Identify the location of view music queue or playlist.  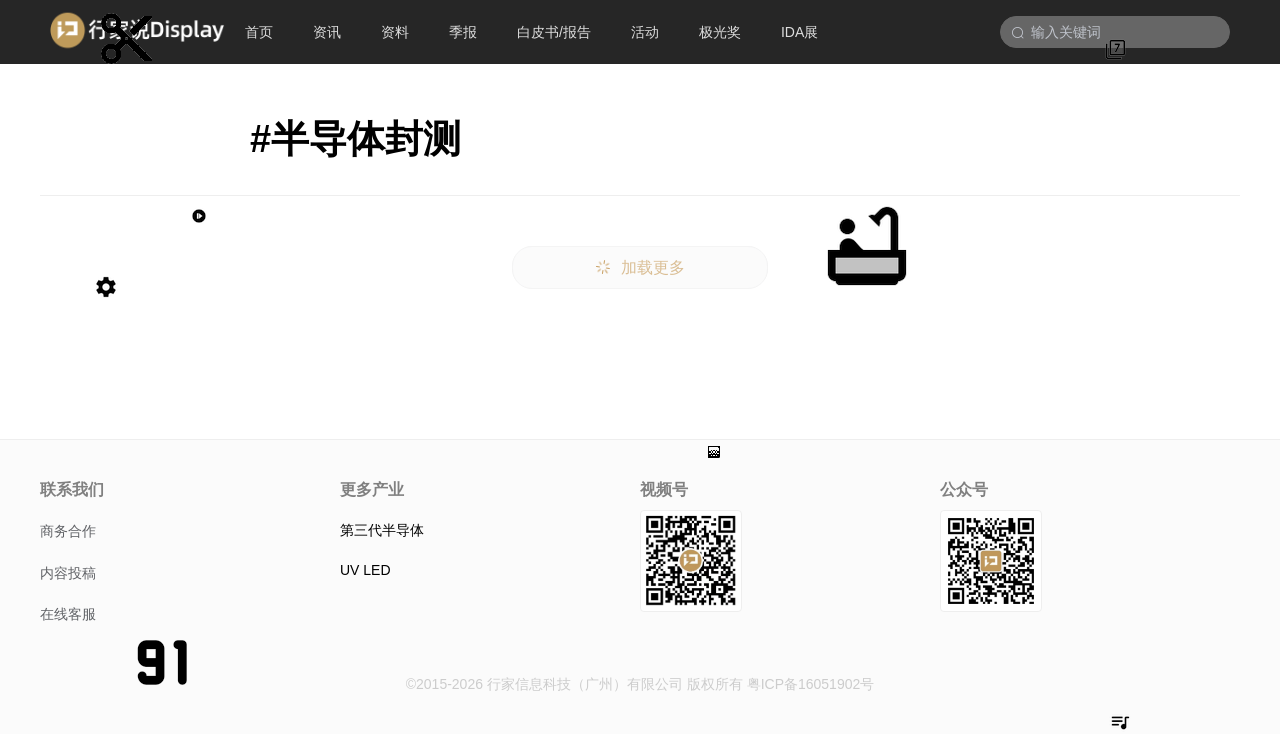
(1120, 722).